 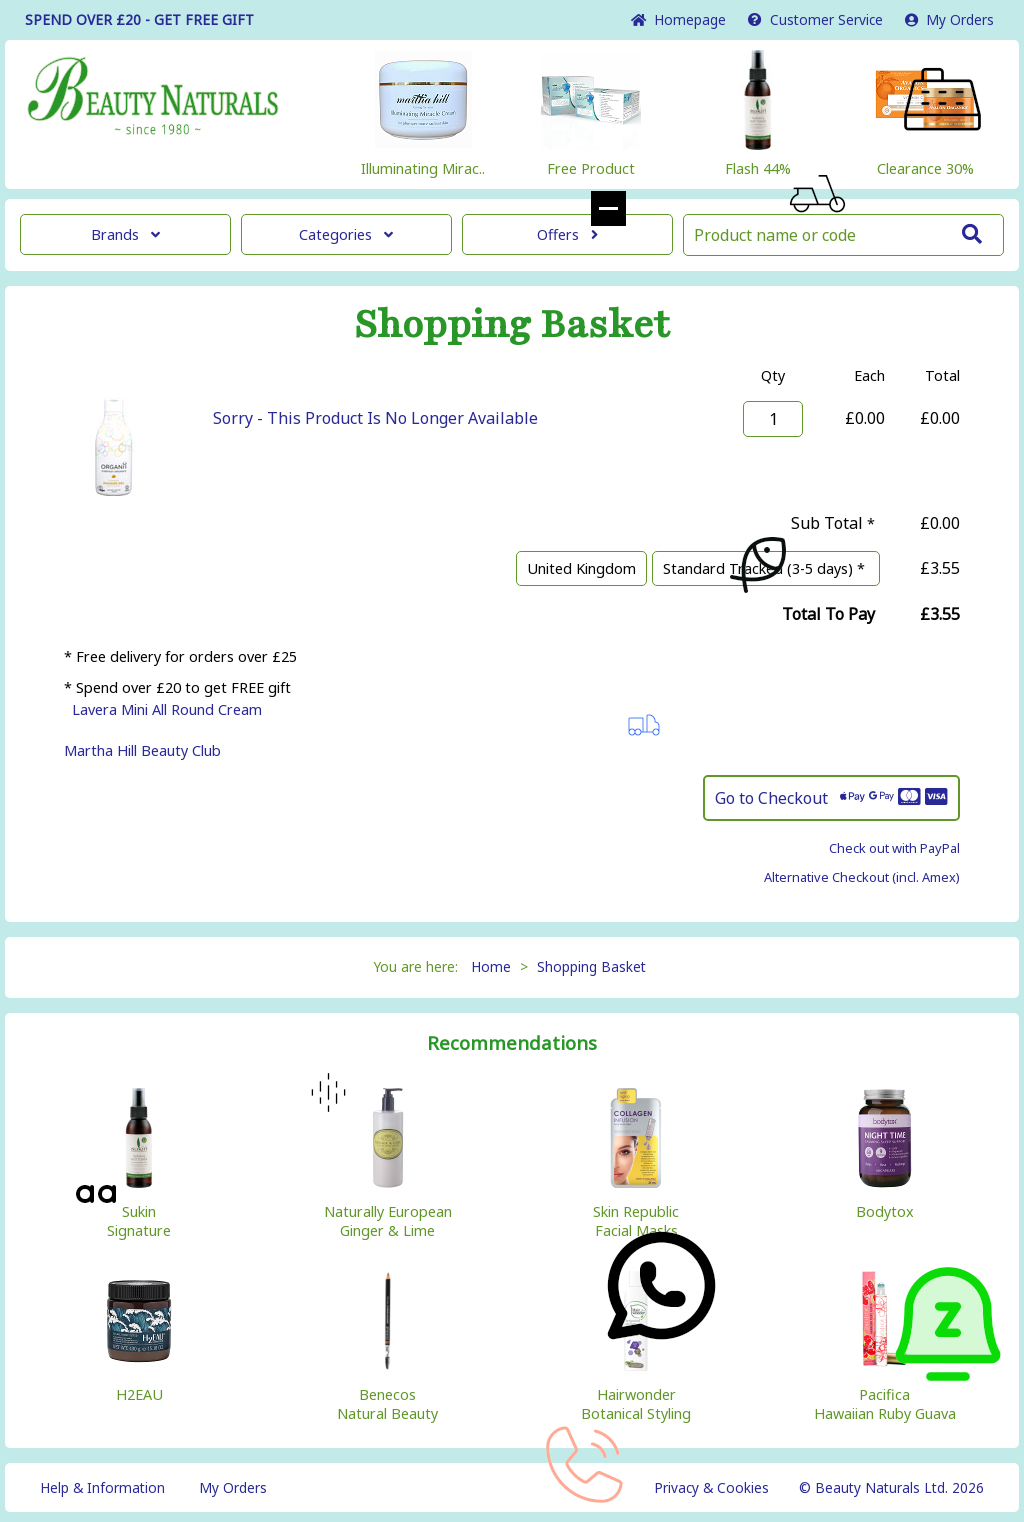 What do you see at coordinates (586, 1463) in the screenshot?
I see `make a phone call` at bounding box center [586, 1463].